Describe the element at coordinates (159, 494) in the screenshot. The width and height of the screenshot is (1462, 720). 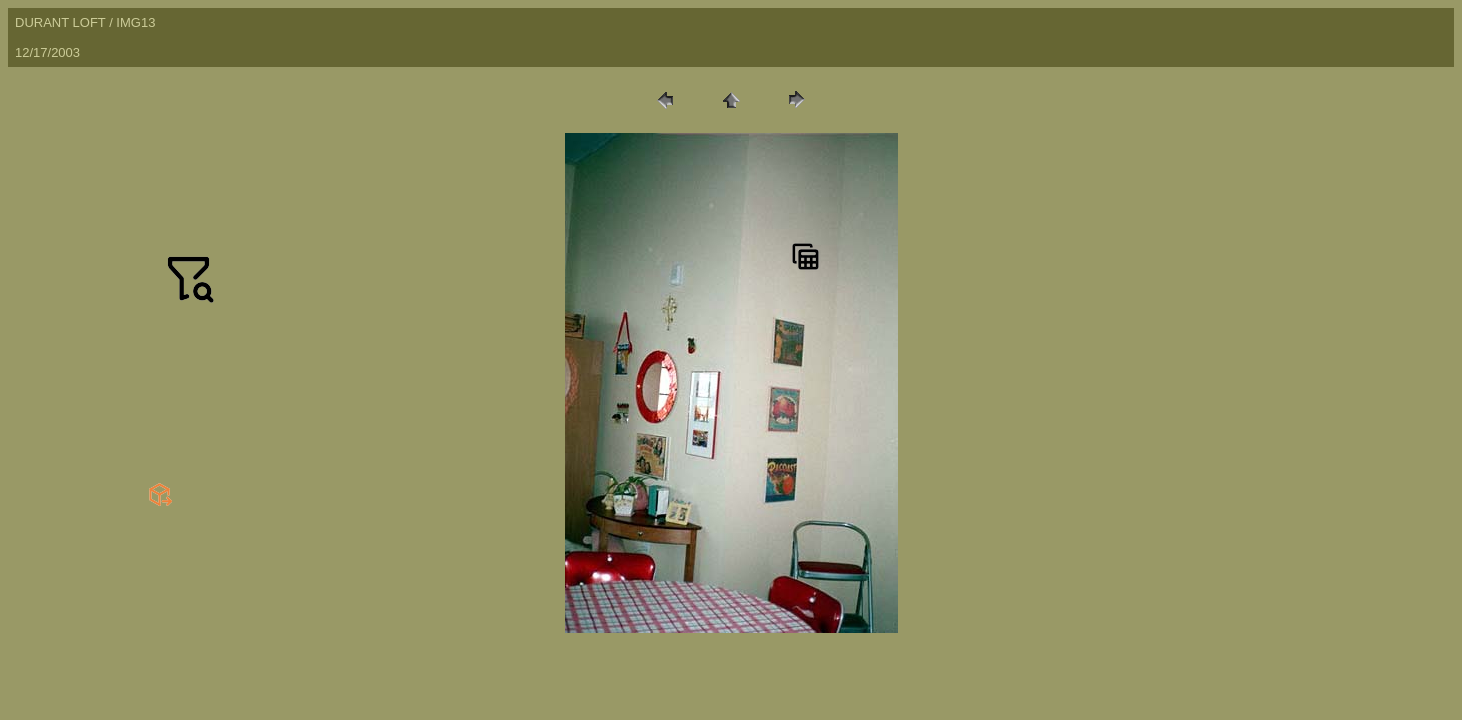
I see `export or send a package` at that location.